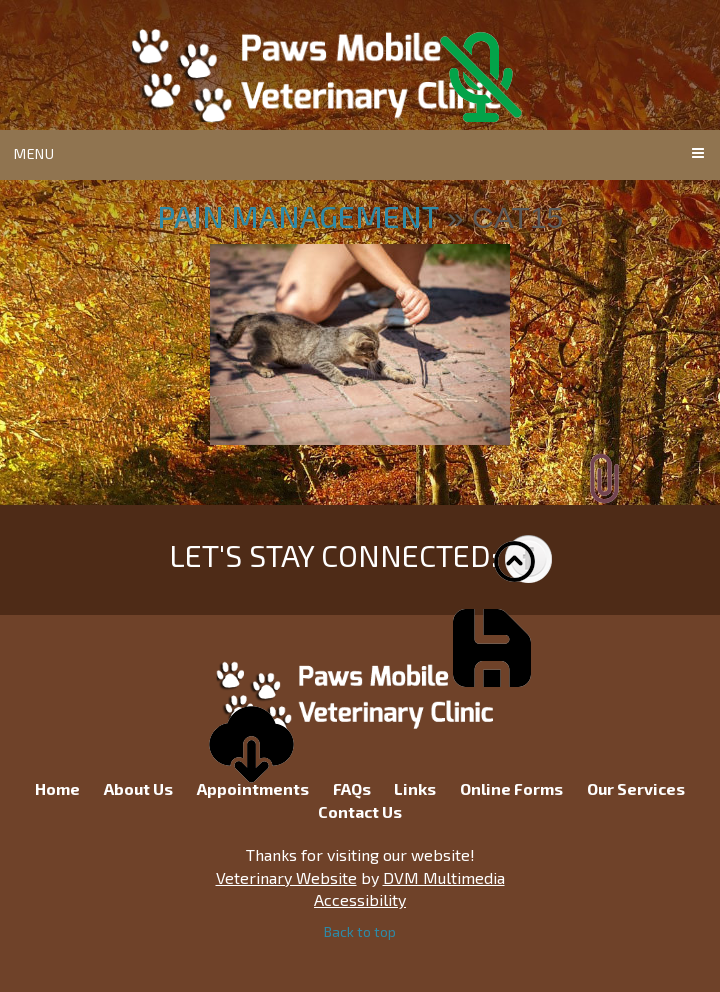  Describe the element at coordinates (492, 648) in the screenshot. I see `save current file or document` at that location.